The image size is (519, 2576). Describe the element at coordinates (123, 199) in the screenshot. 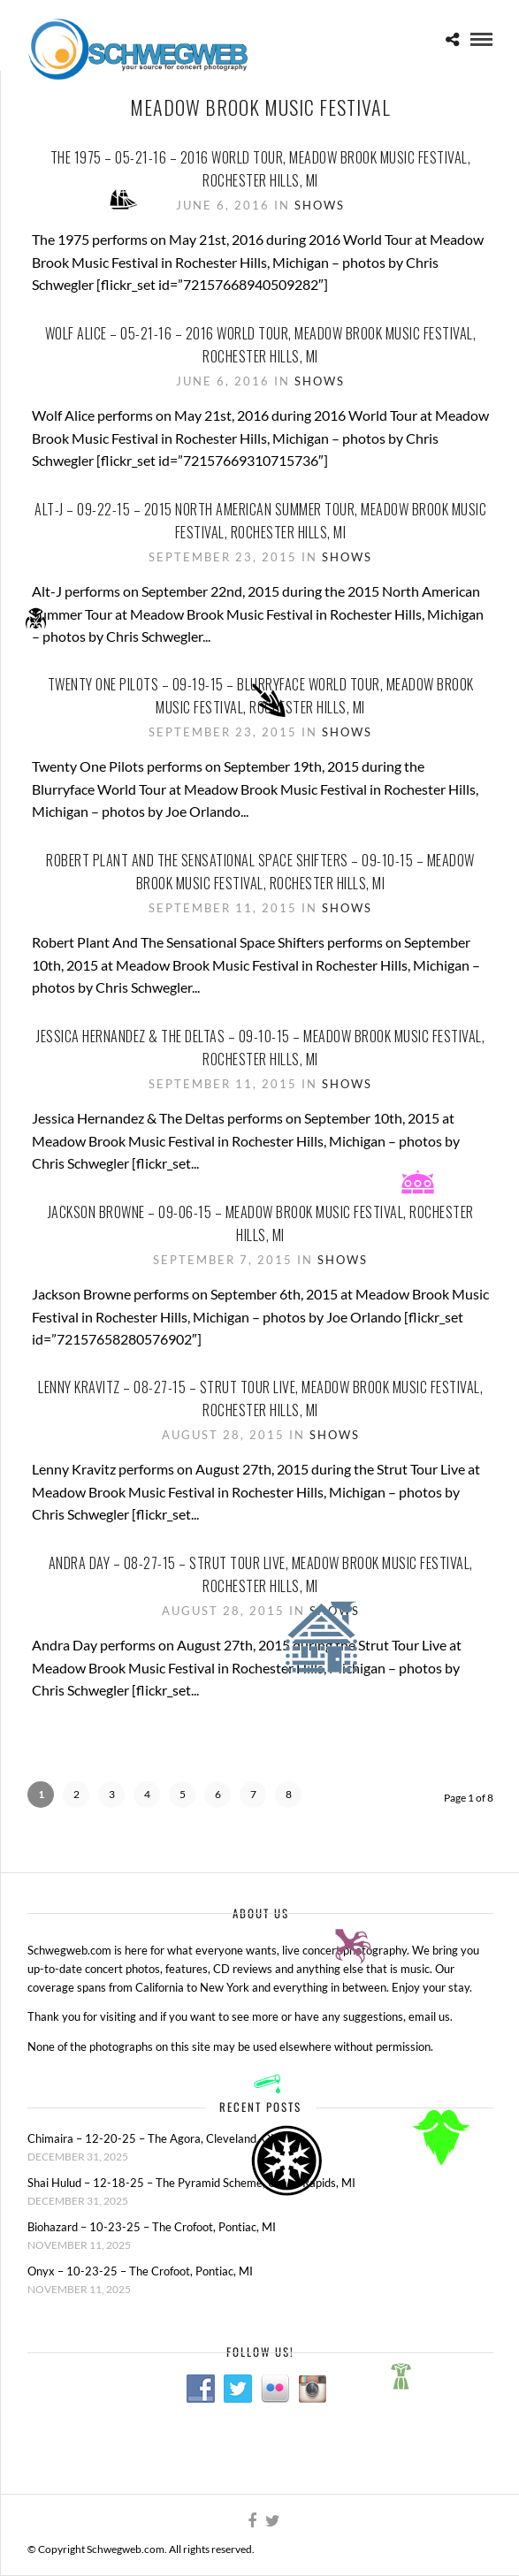

I see `navigate to sailing or boating features` at that location.